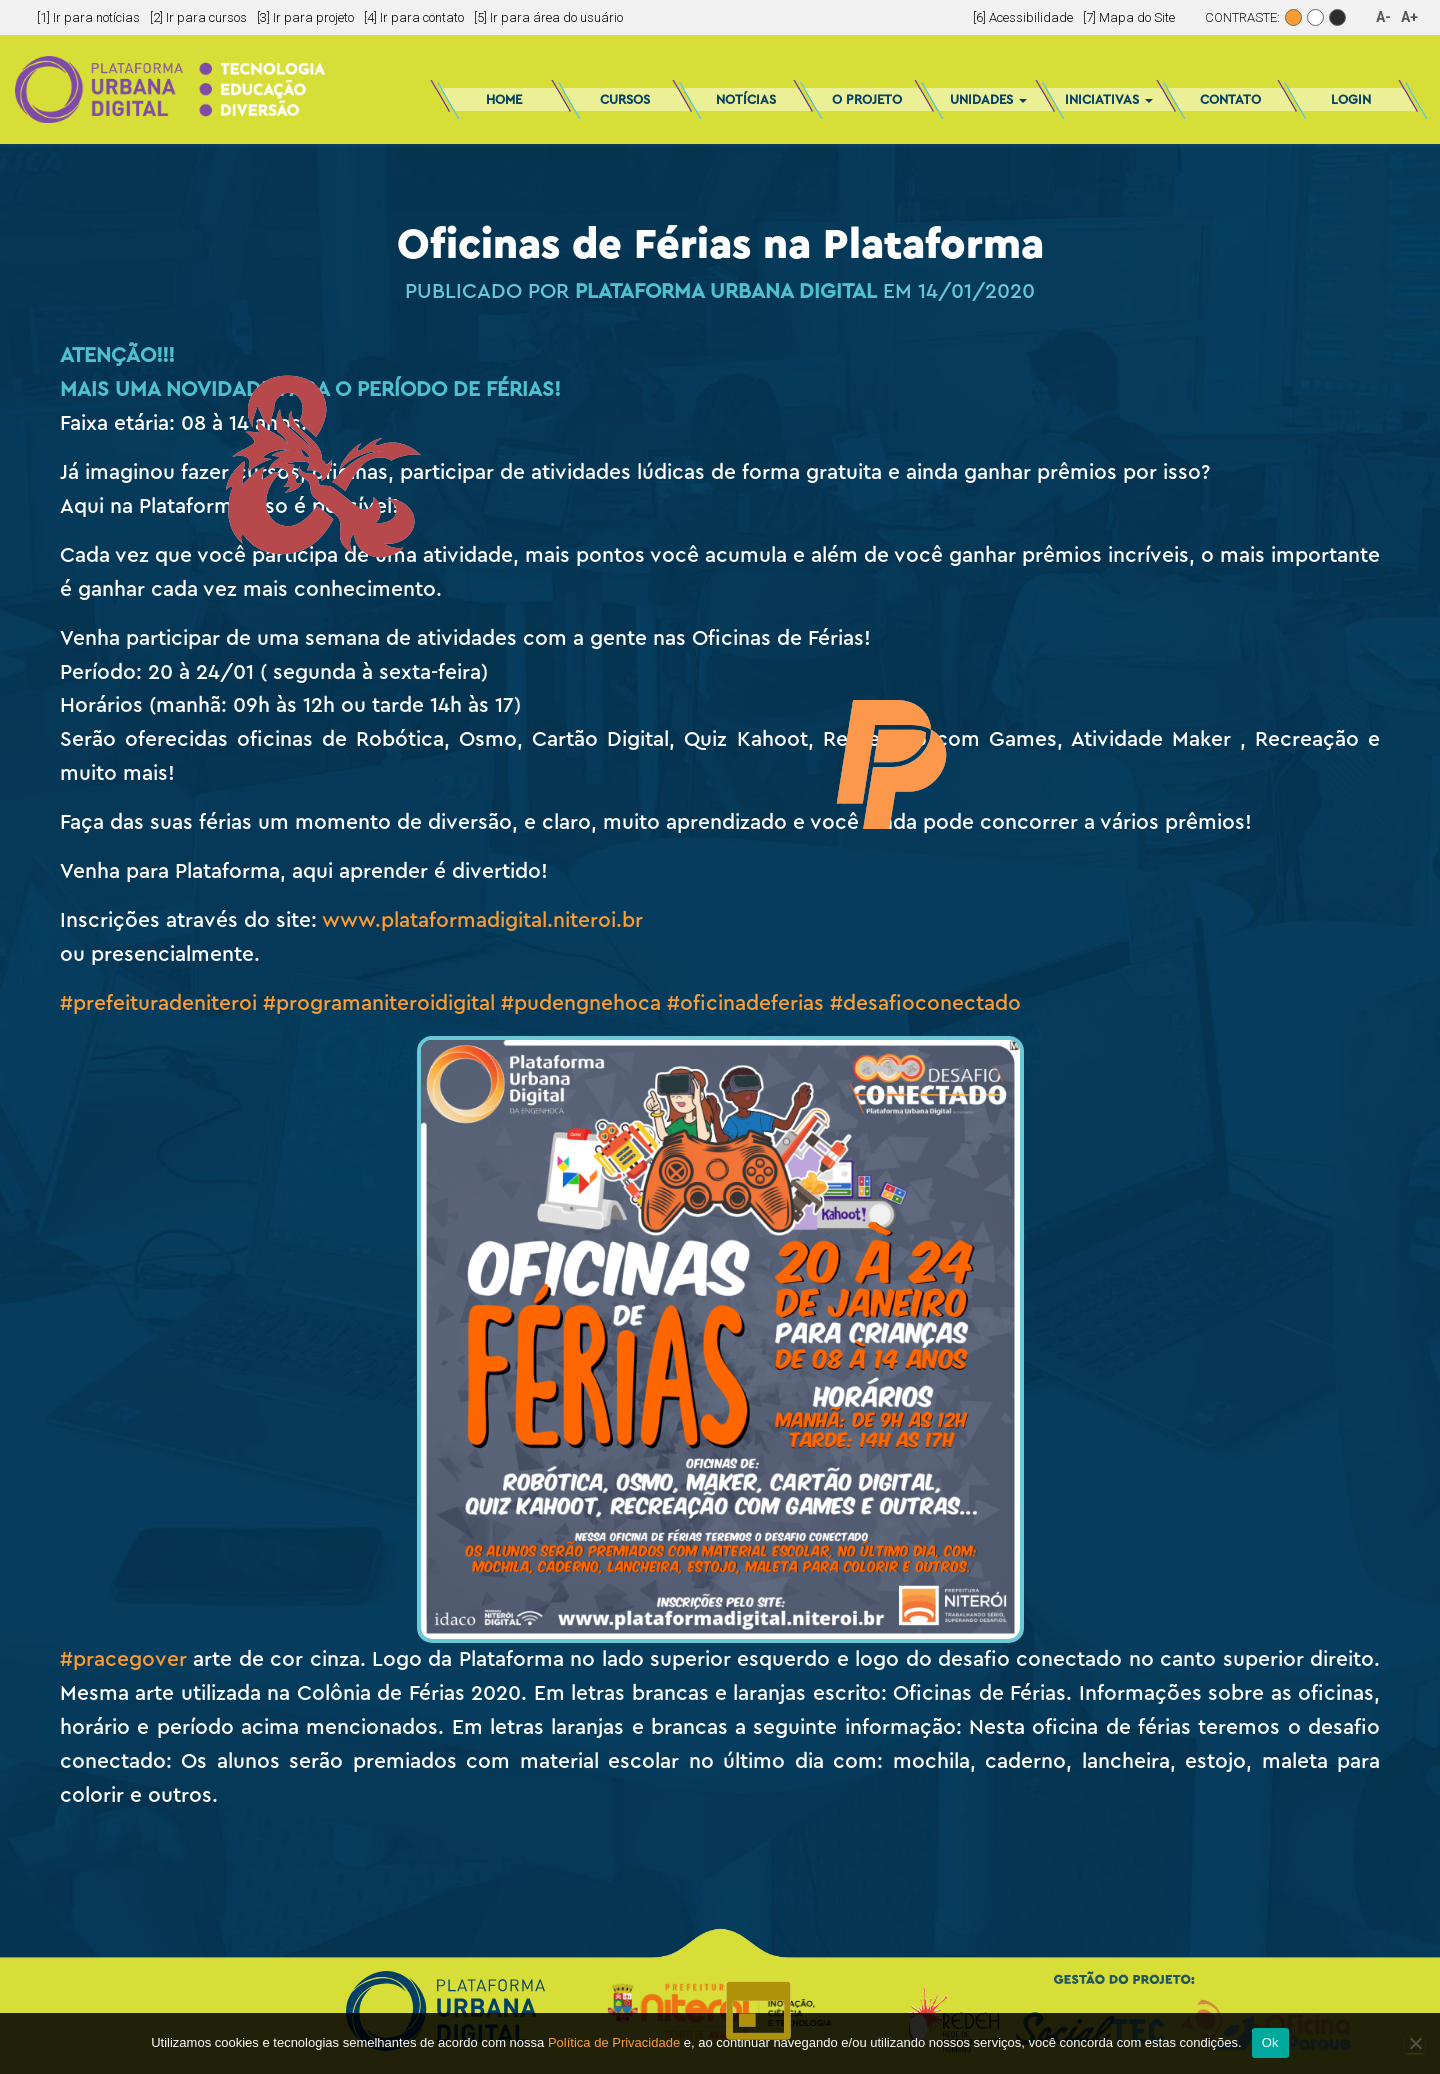 The height and width of the screenshot is (2074, 1440). I want to click on switch to calendar view, so click(758, 2010).